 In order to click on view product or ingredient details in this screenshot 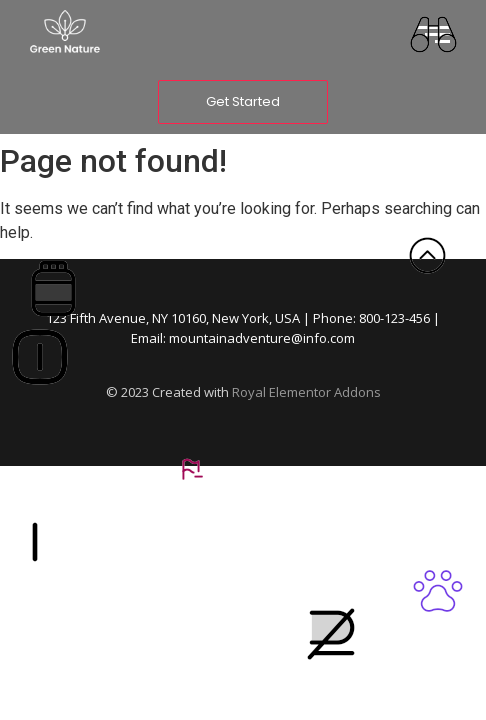, I will do `click(53, 288)`.